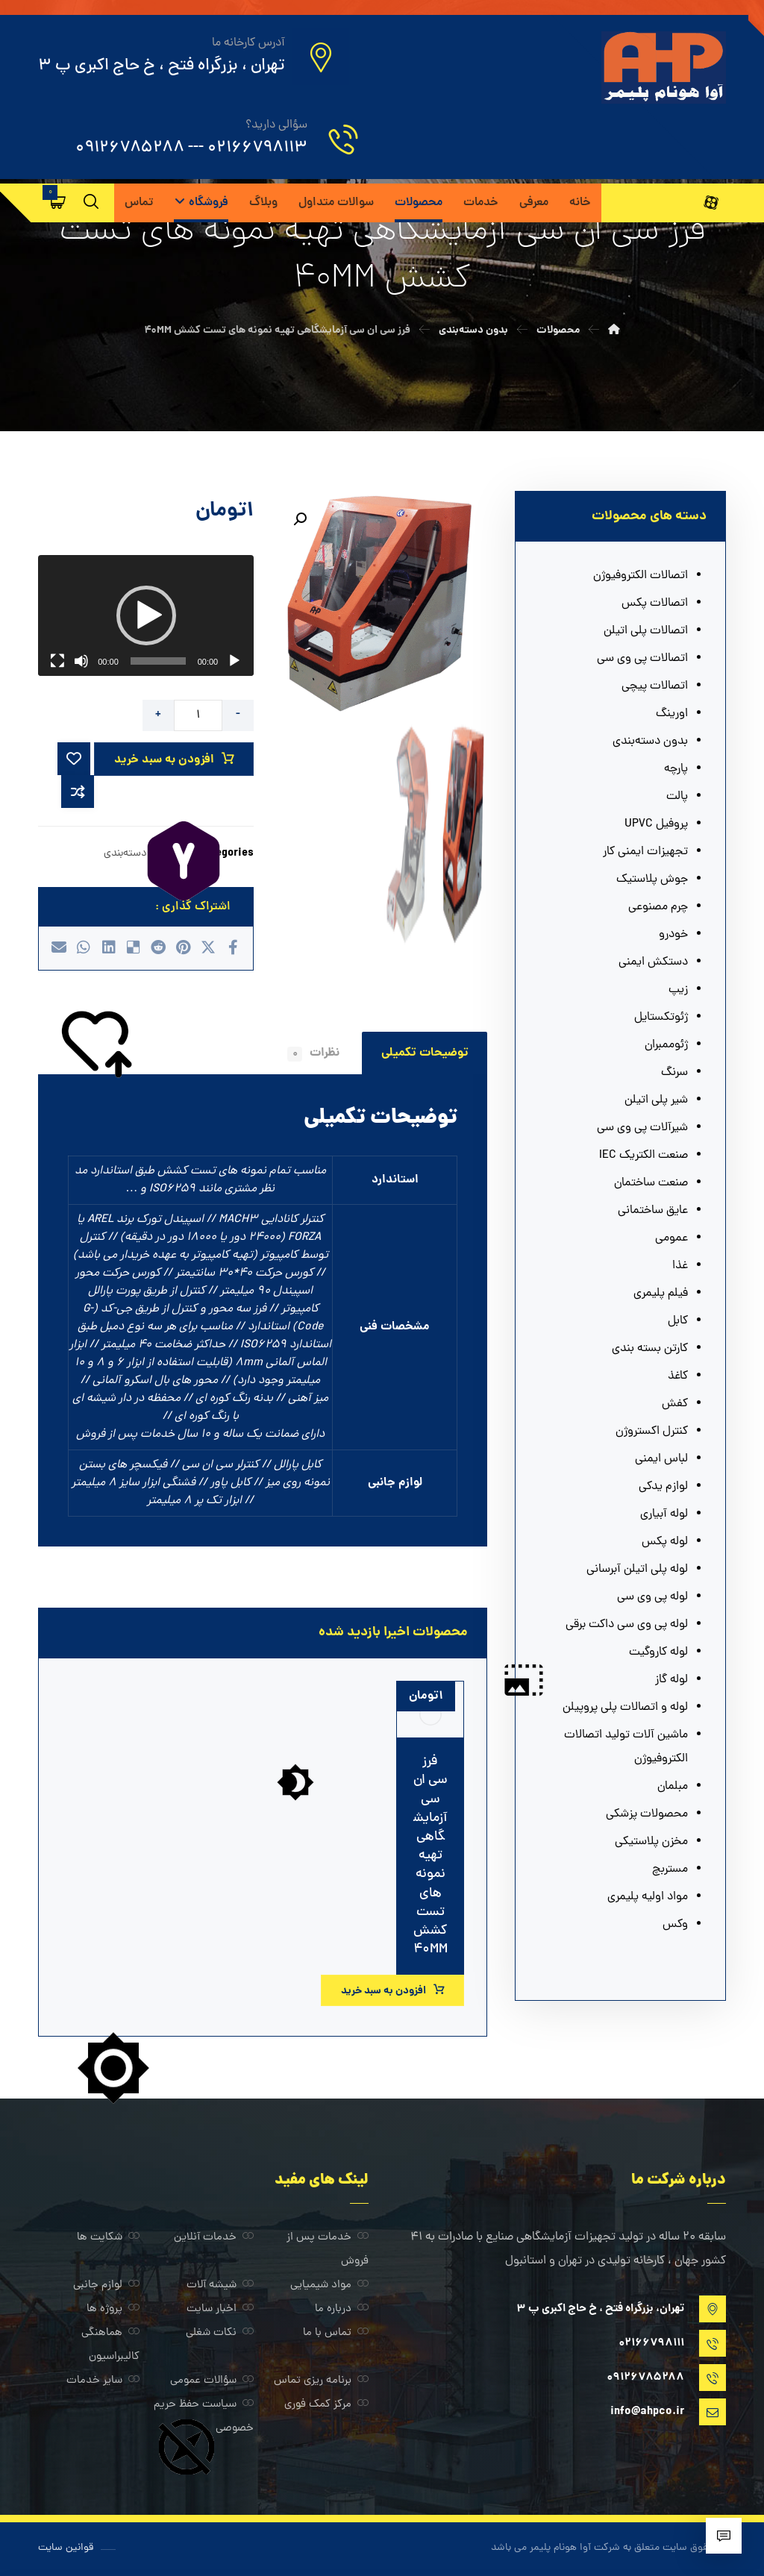 The image size is (764, 2576). I want to click on upload or share a favorite item, so click(95, 1041).